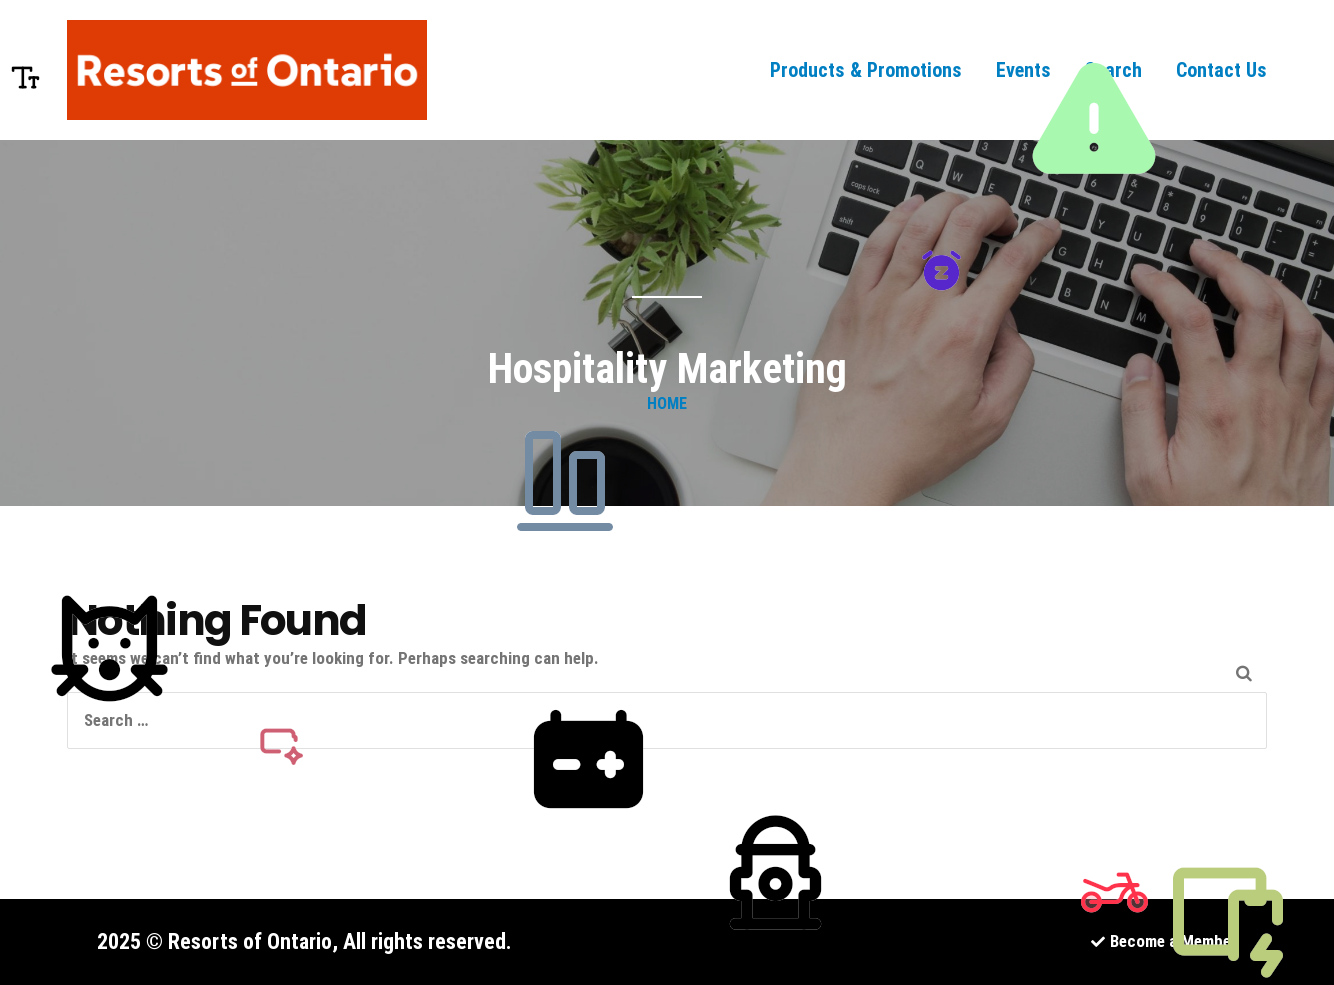  I want to click on indicates a warning or caution state, so click(1094, 125).